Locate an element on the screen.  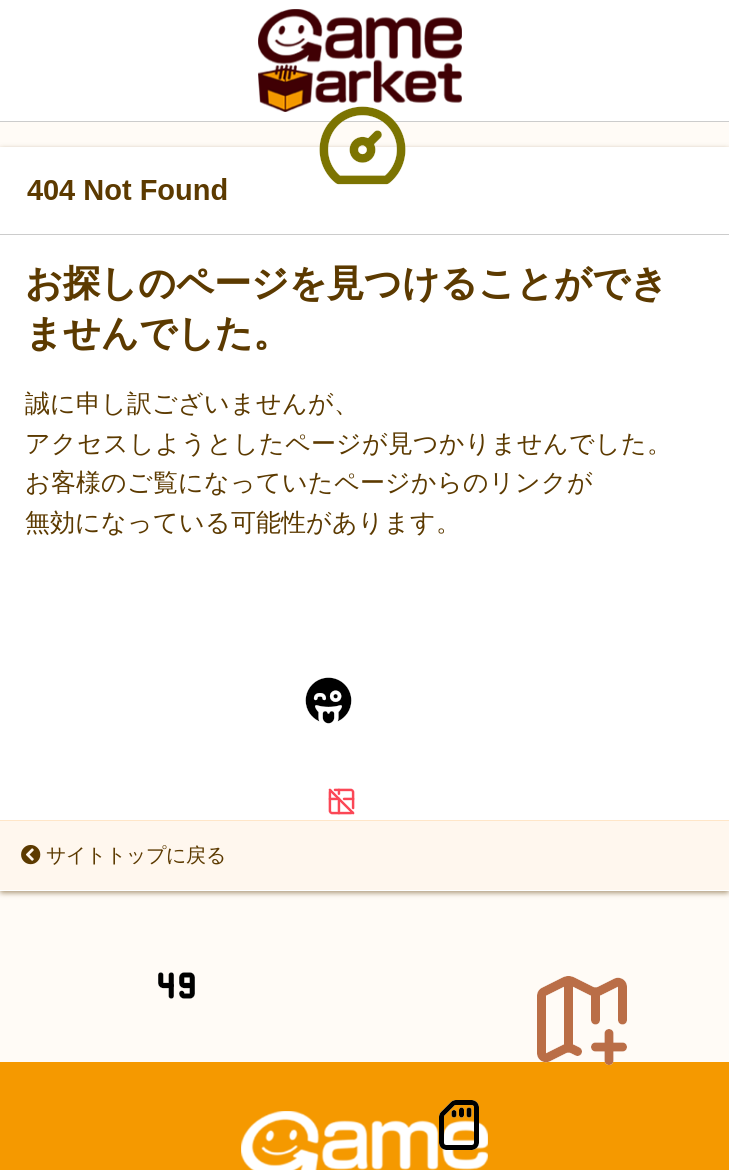
add a new location to the map is located at coordinates (582, 1020).